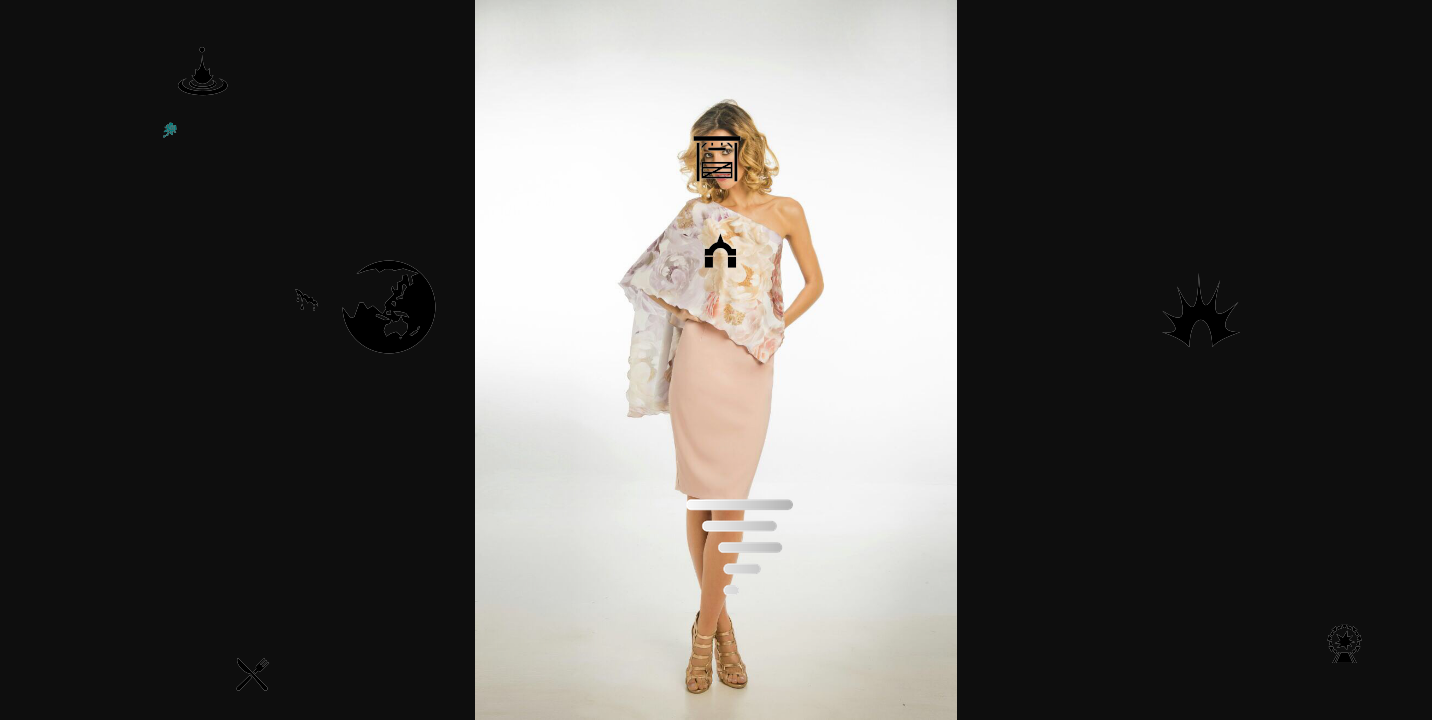 The height and width of the screenshot is (720, 1432). I want to click on access ranch or farm management features, so click(717, 158).